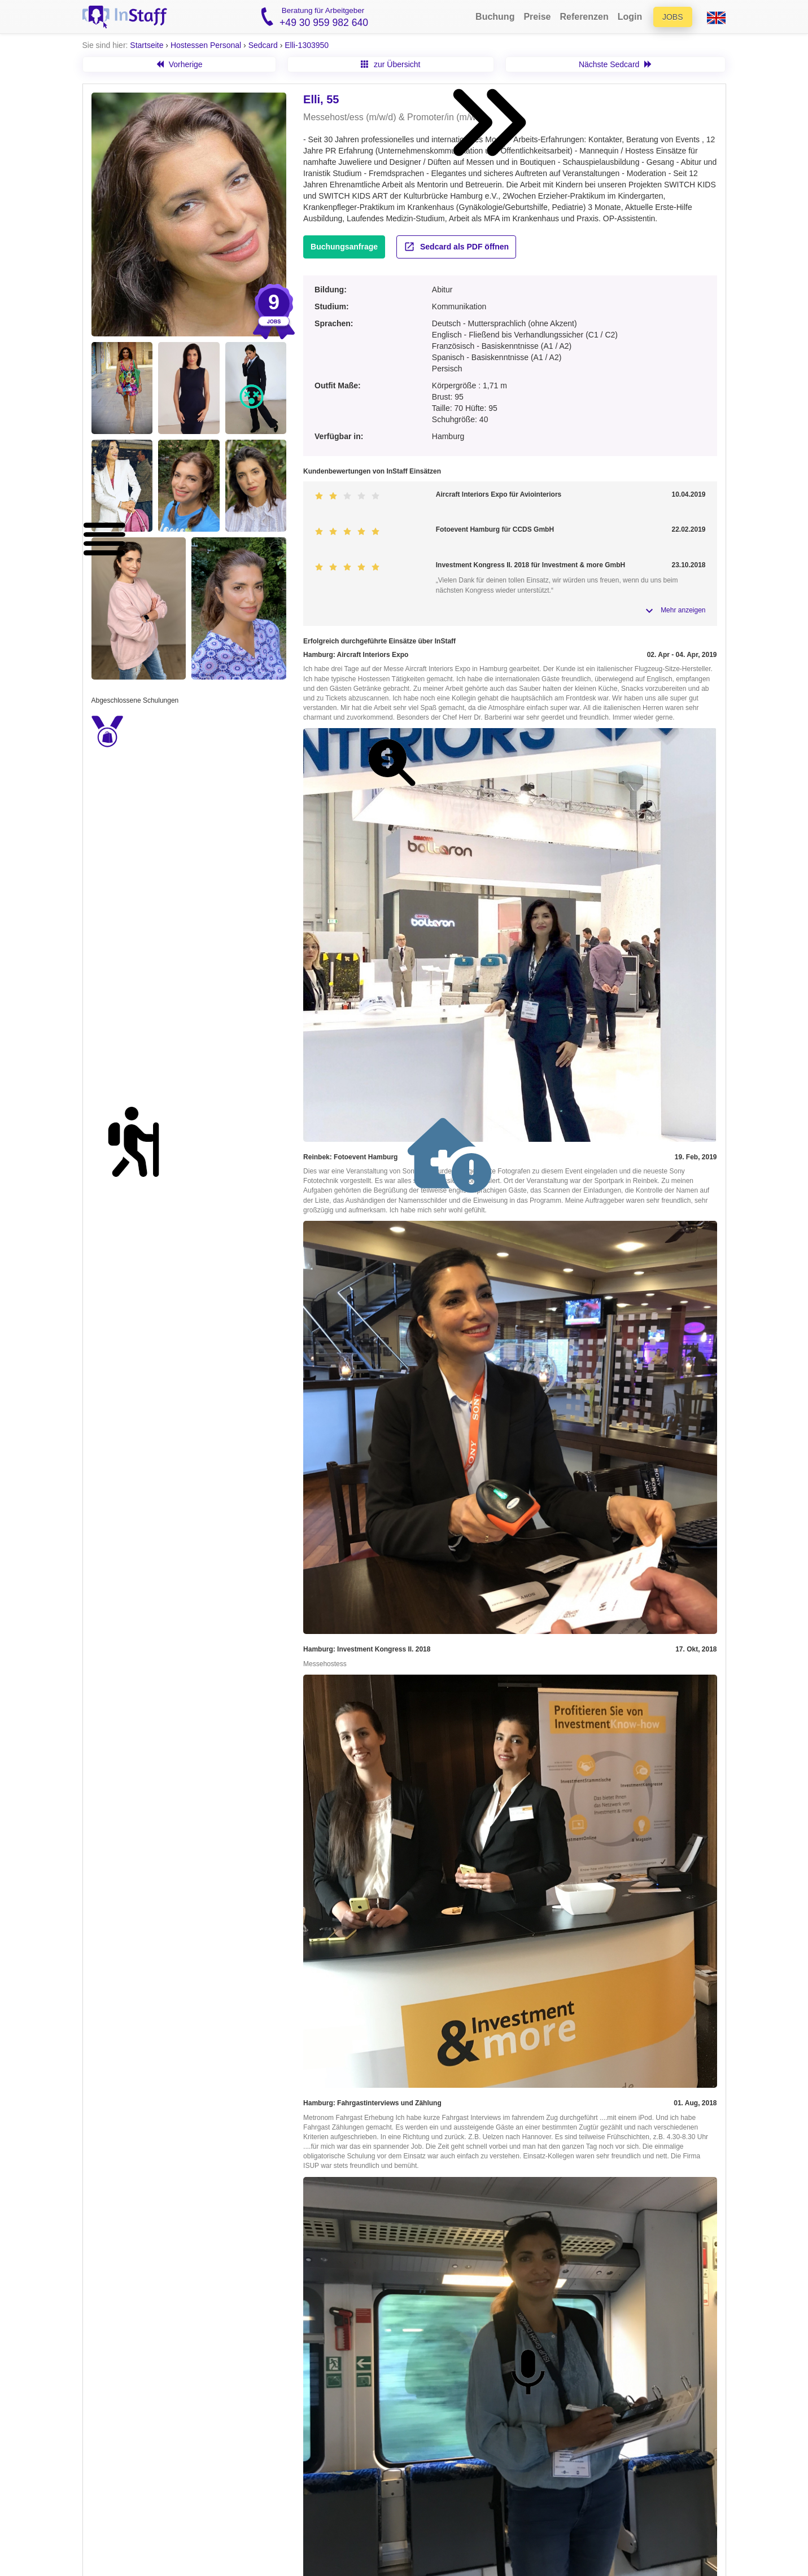  I want to click on indicates a confused or overwhelmed state, so click(251, 396).